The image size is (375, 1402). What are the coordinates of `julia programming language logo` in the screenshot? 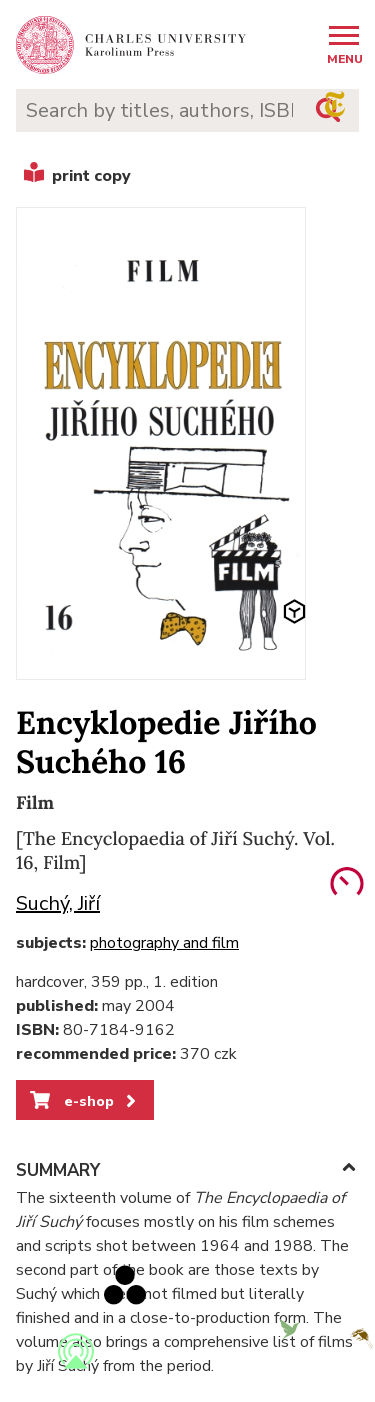 It's located at (125, 1285).